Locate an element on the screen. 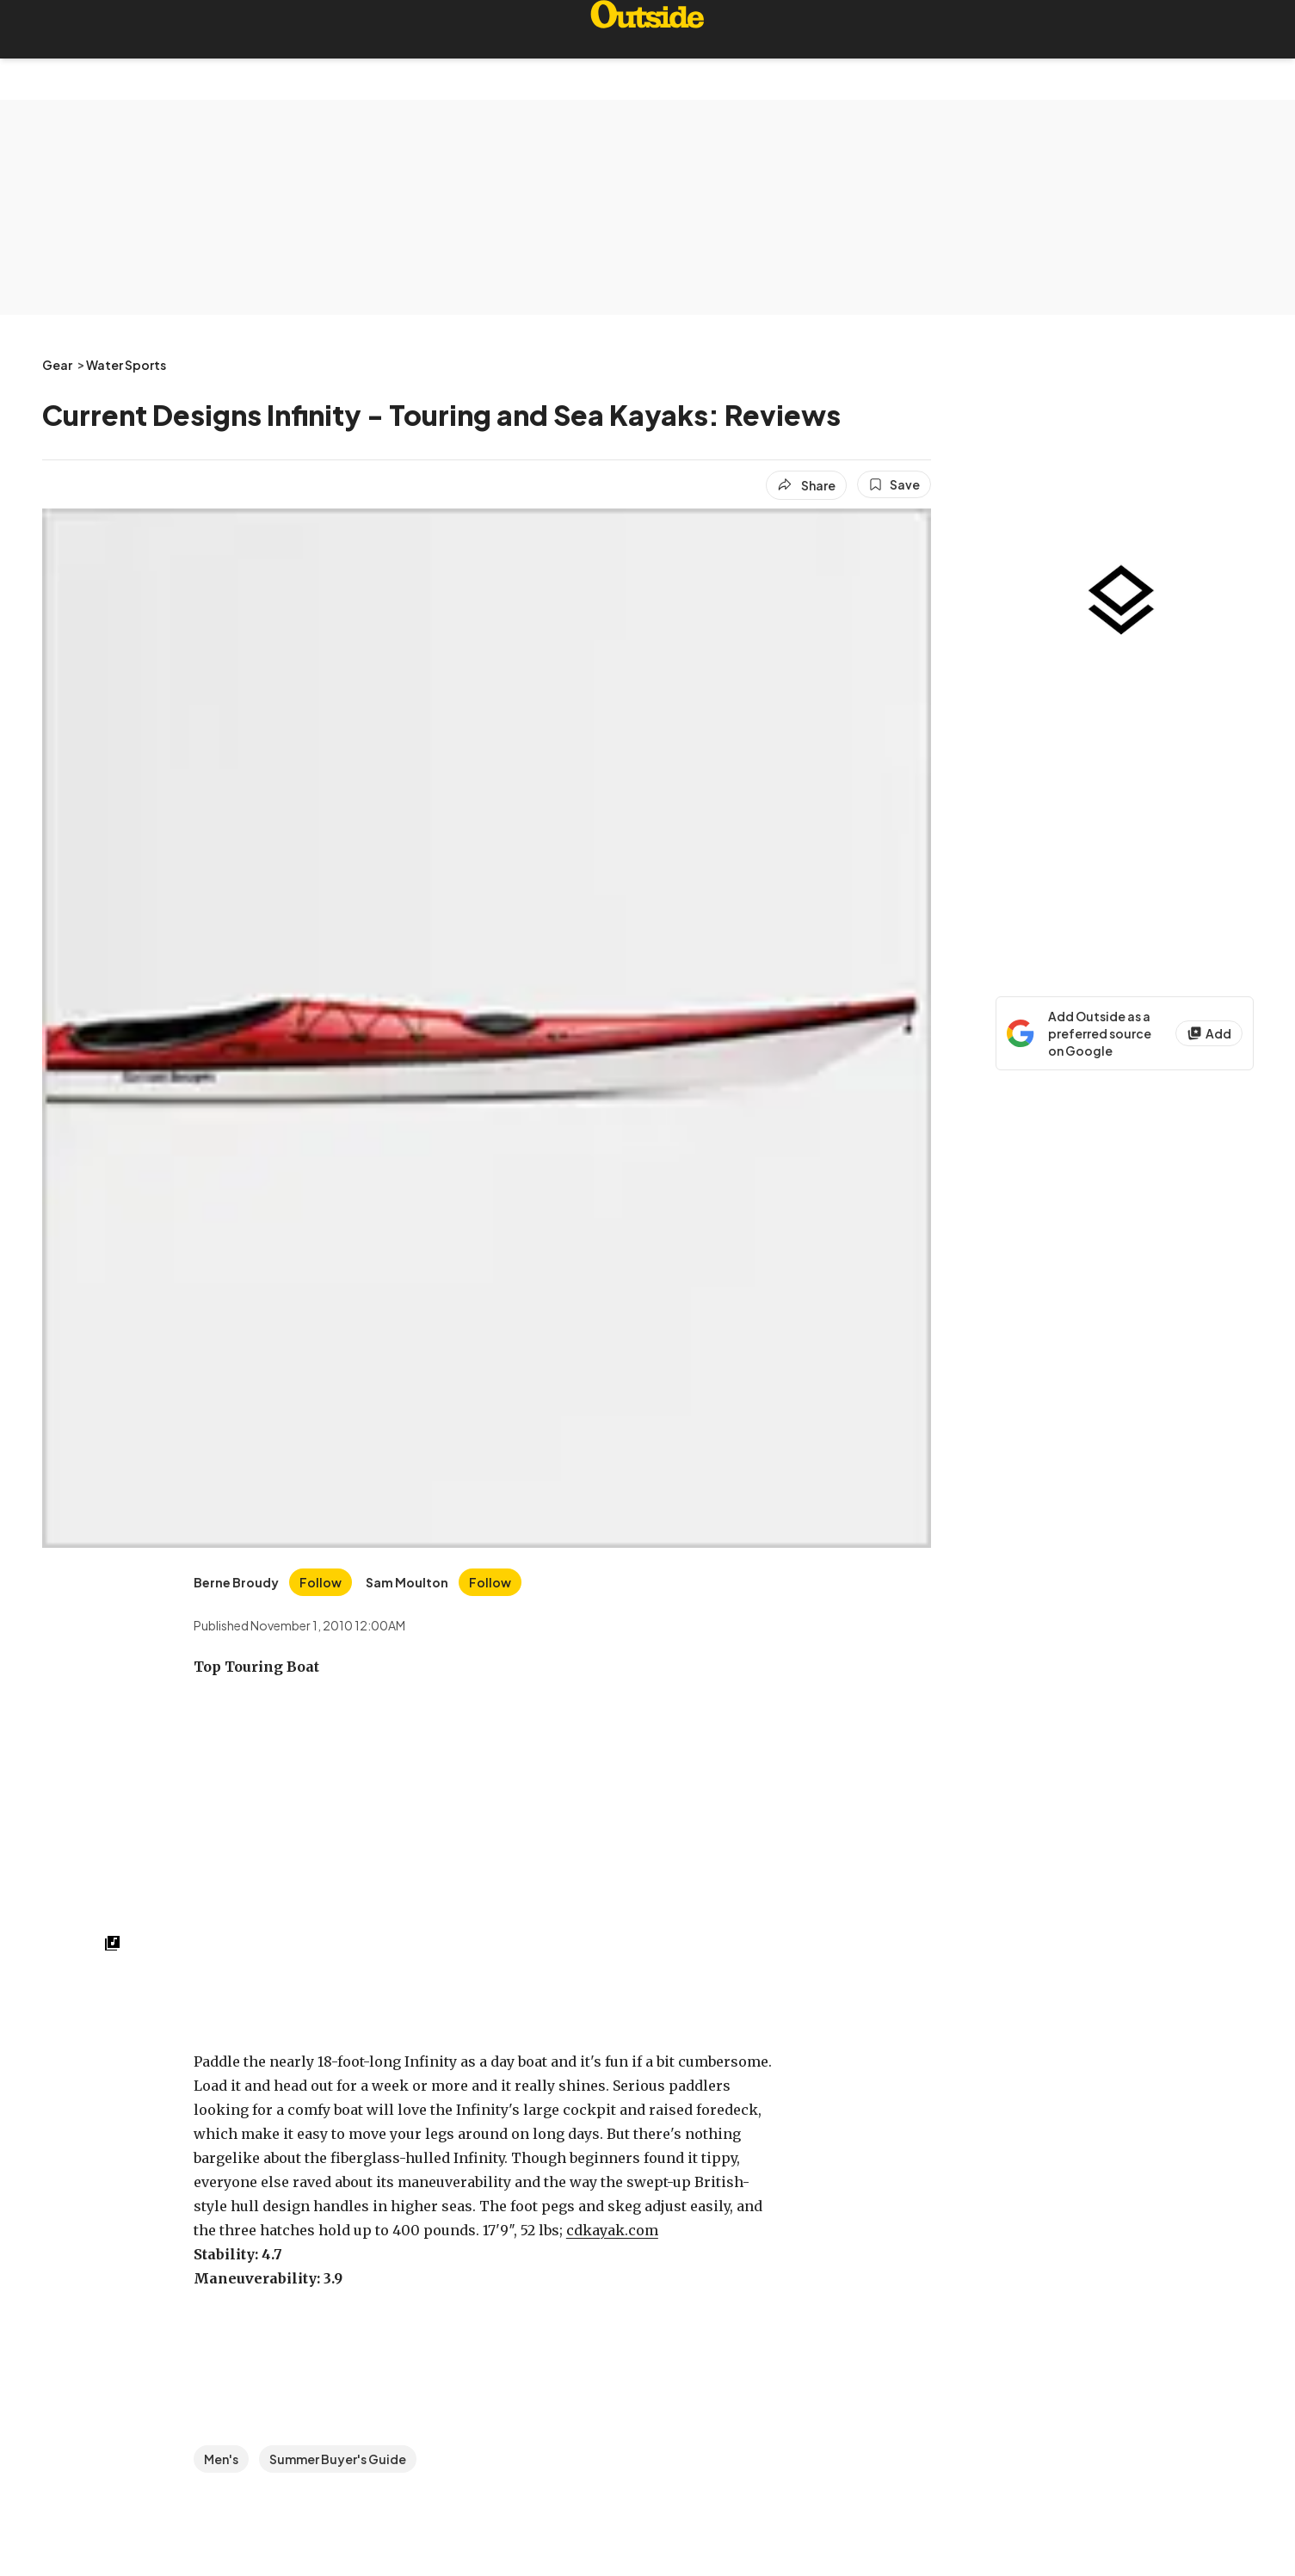  toggle map layers on or off is located at coordinates (1121, 601).